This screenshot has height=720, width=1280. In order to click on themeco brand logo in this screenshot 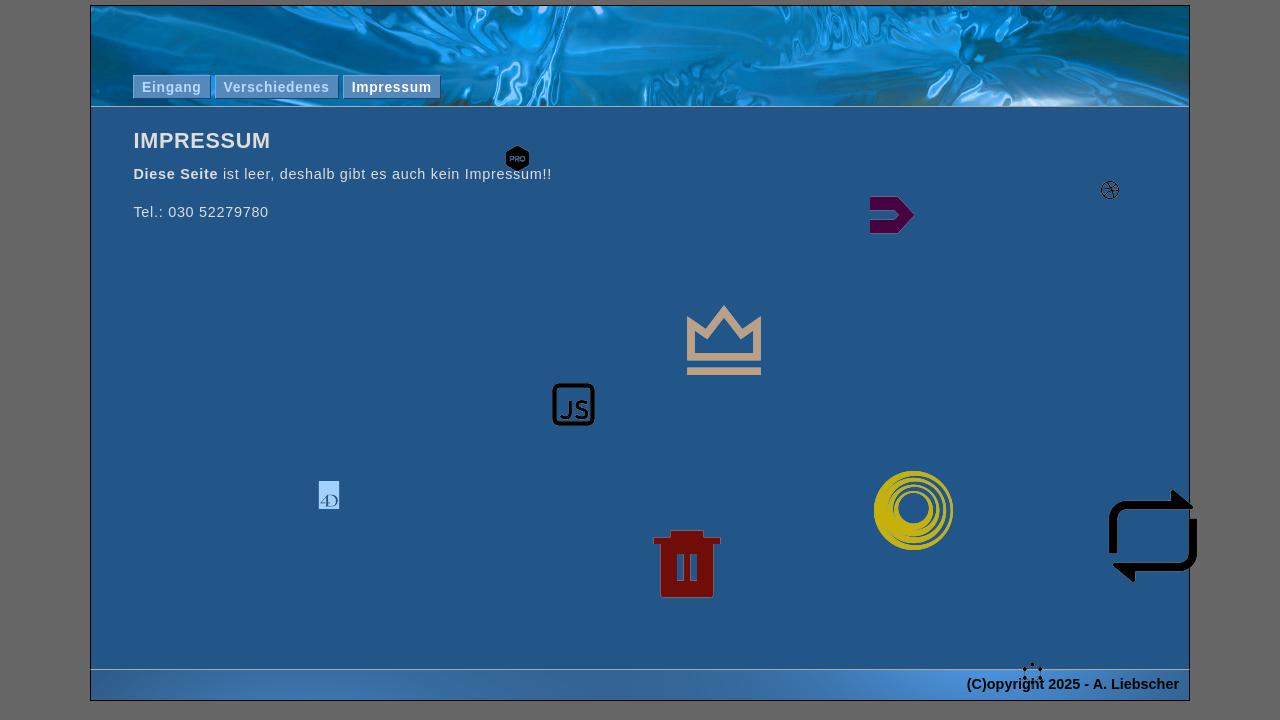, I will do `click(517, 158)`.